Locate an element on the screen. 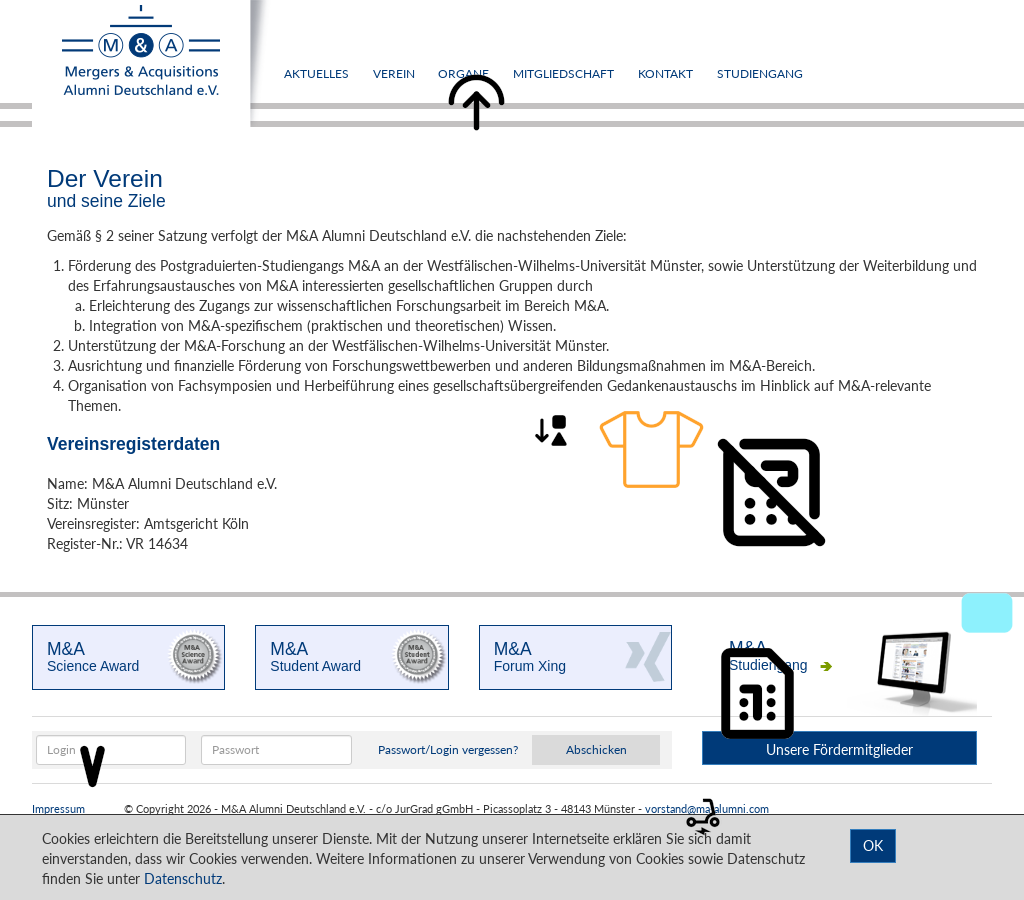 The image size is (1024, 900). calculator function disabled is located at coordinates (771, 492).